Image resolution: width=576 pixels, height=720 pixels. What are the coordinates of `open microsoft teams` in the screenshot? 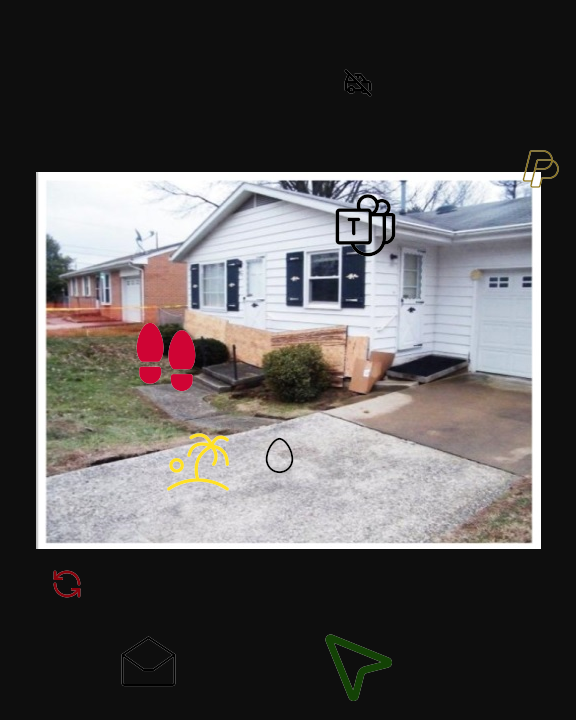 It's located at (365, 226).